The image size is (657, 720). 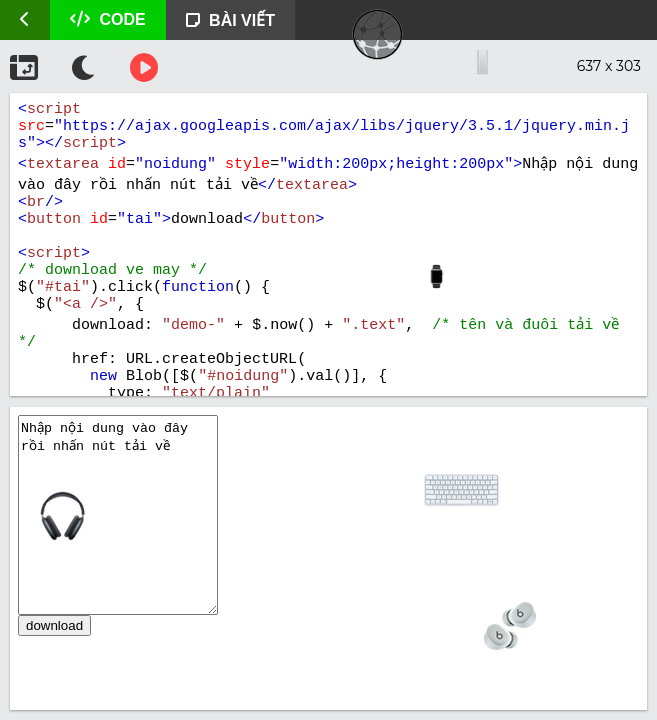 I want to click on connect a bluetooth keyboard, so click(x=461, y=489).